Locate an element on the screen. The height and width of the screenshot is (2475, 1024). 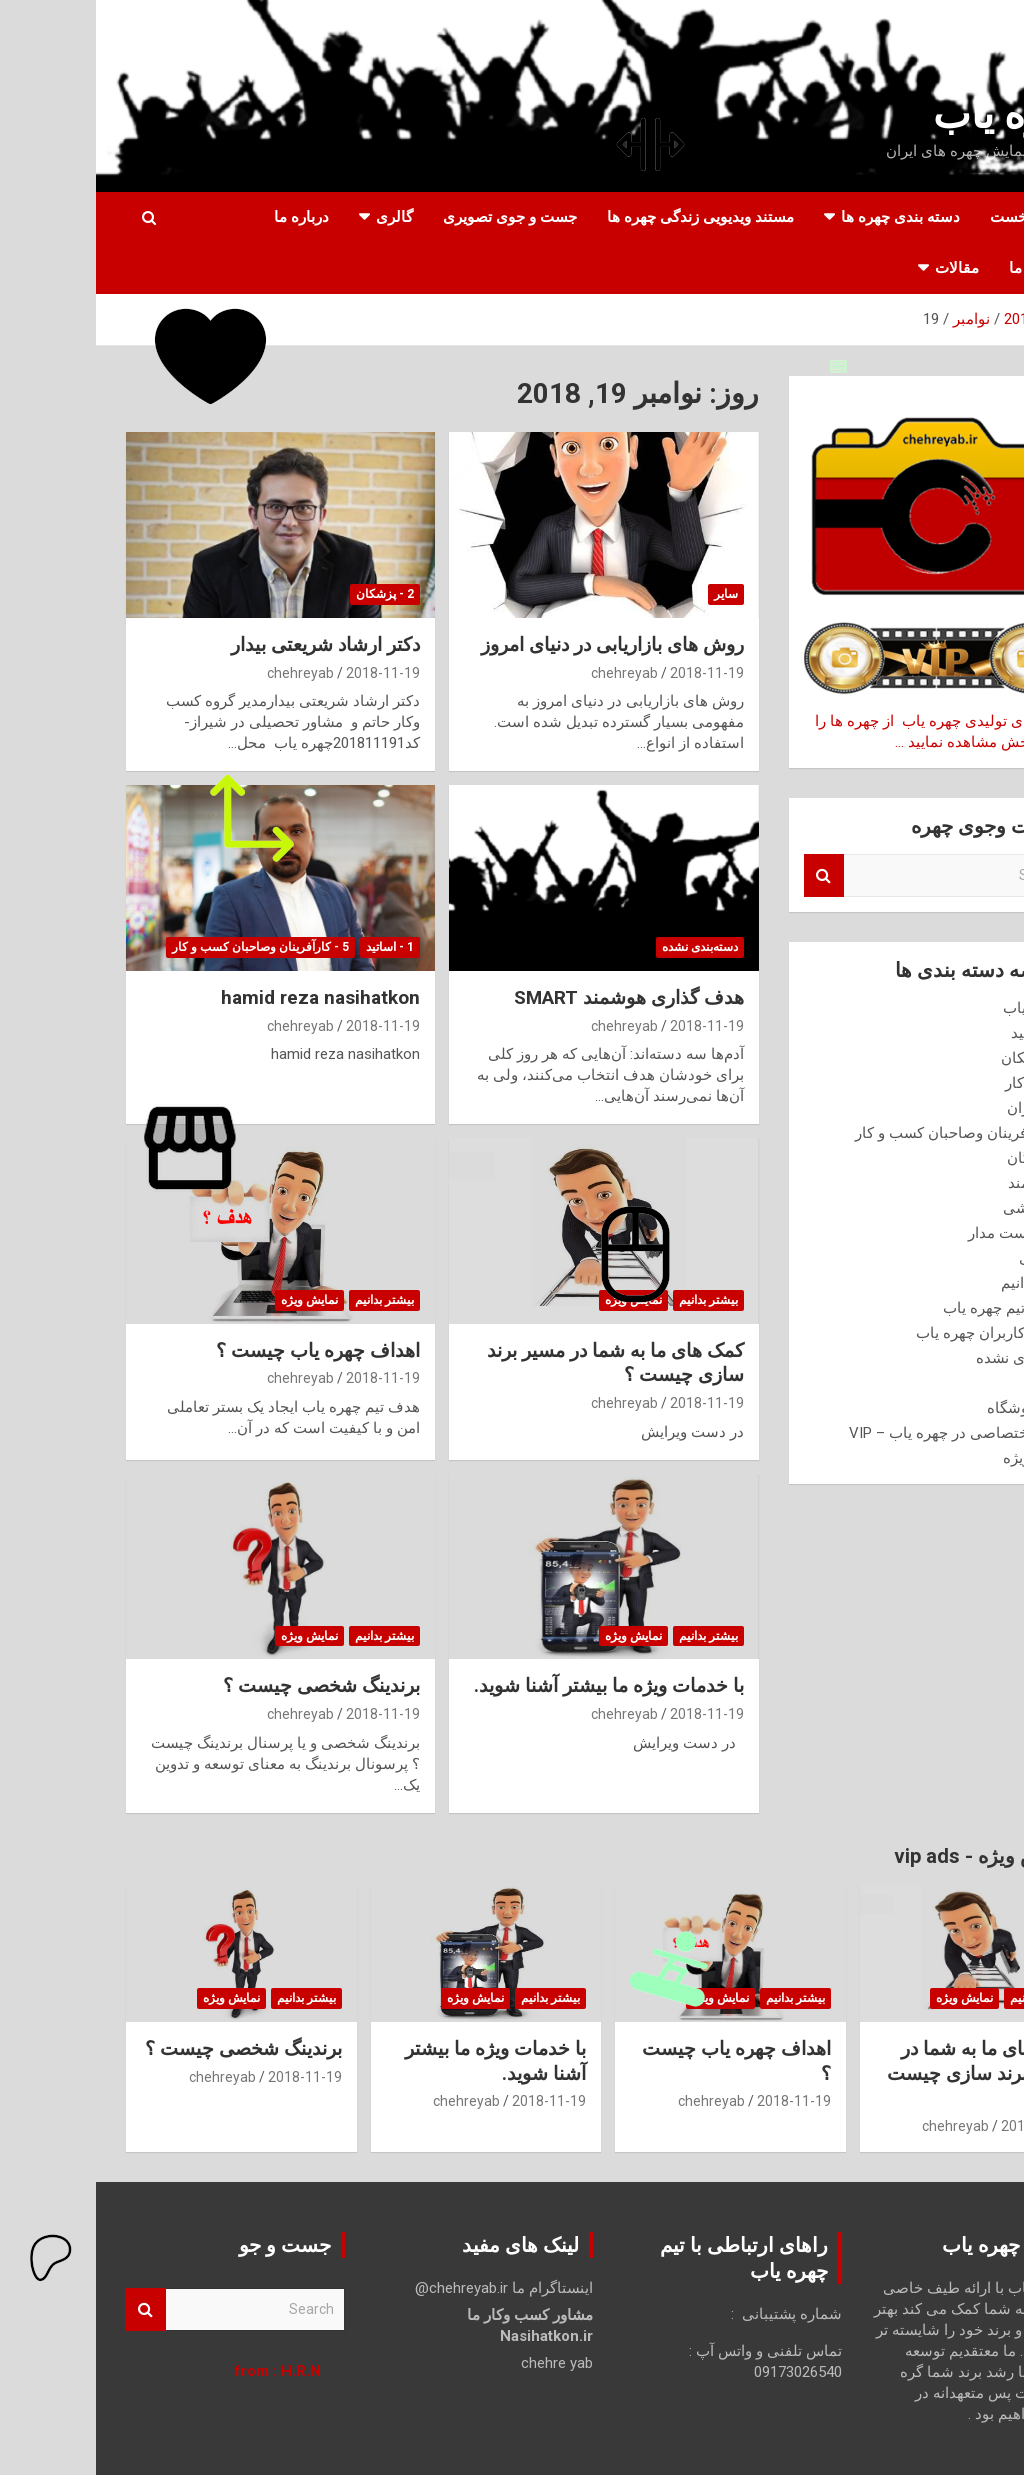
adjust vector path or anchor points is located at coordinates (248, 816).